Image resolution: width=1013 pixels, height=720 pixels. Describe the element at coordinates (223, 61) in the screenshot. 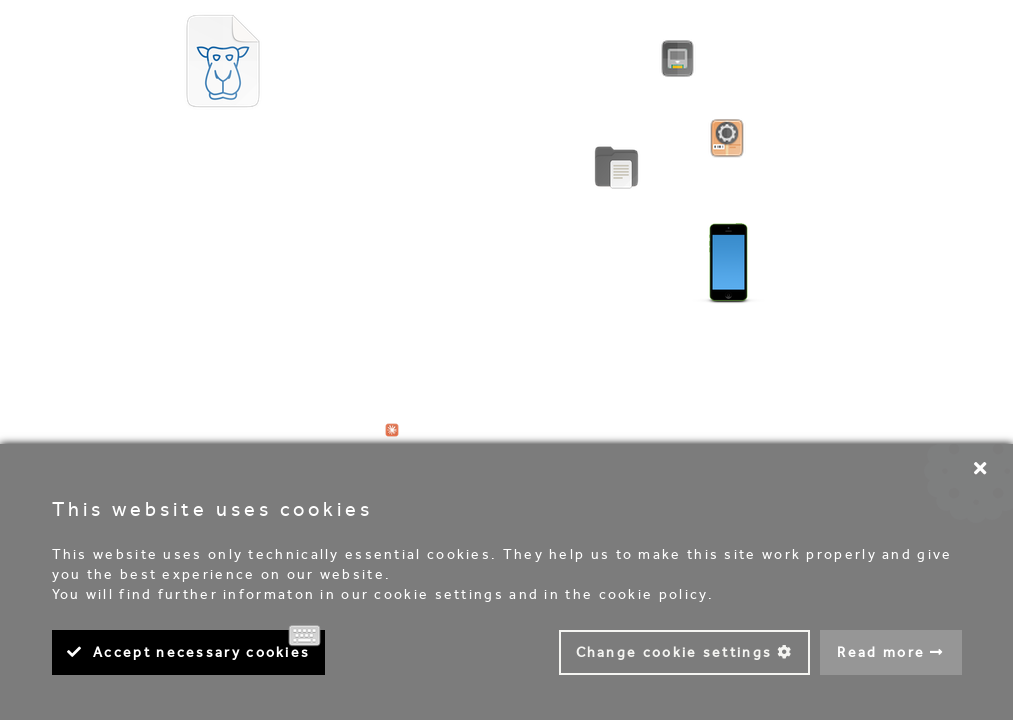

I see `a perl programming language file` at that location.